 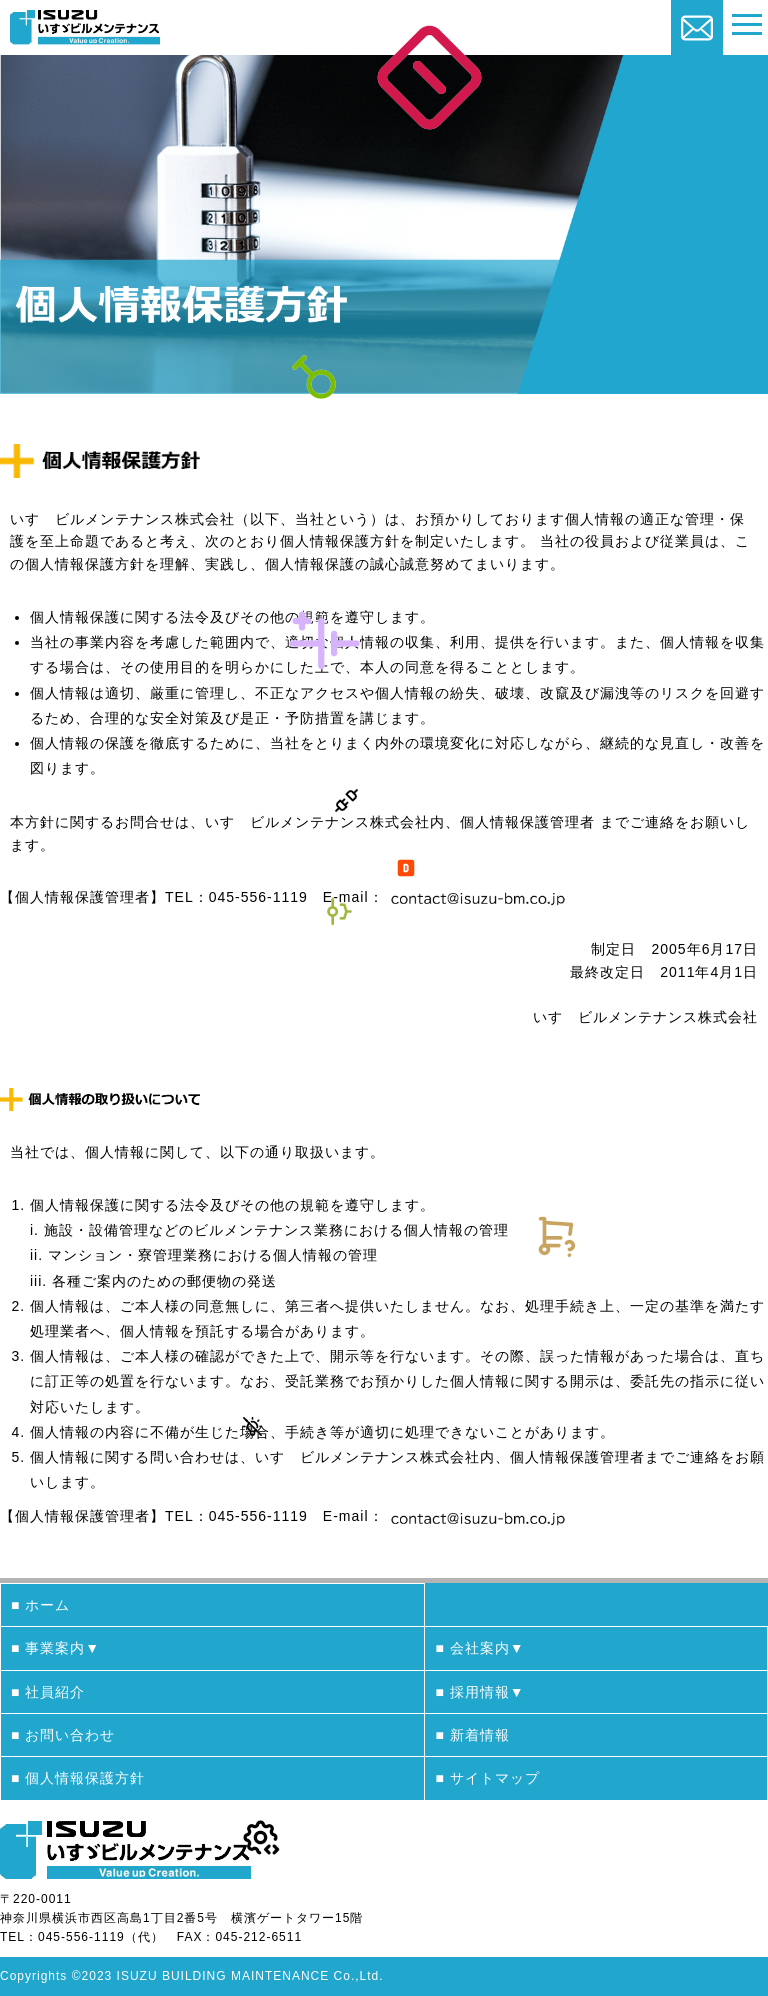 What do you see at coordinates (556, 1236) in the screenshot?
I see `get help with your shopping cart` at bounding box center [556, 1236].